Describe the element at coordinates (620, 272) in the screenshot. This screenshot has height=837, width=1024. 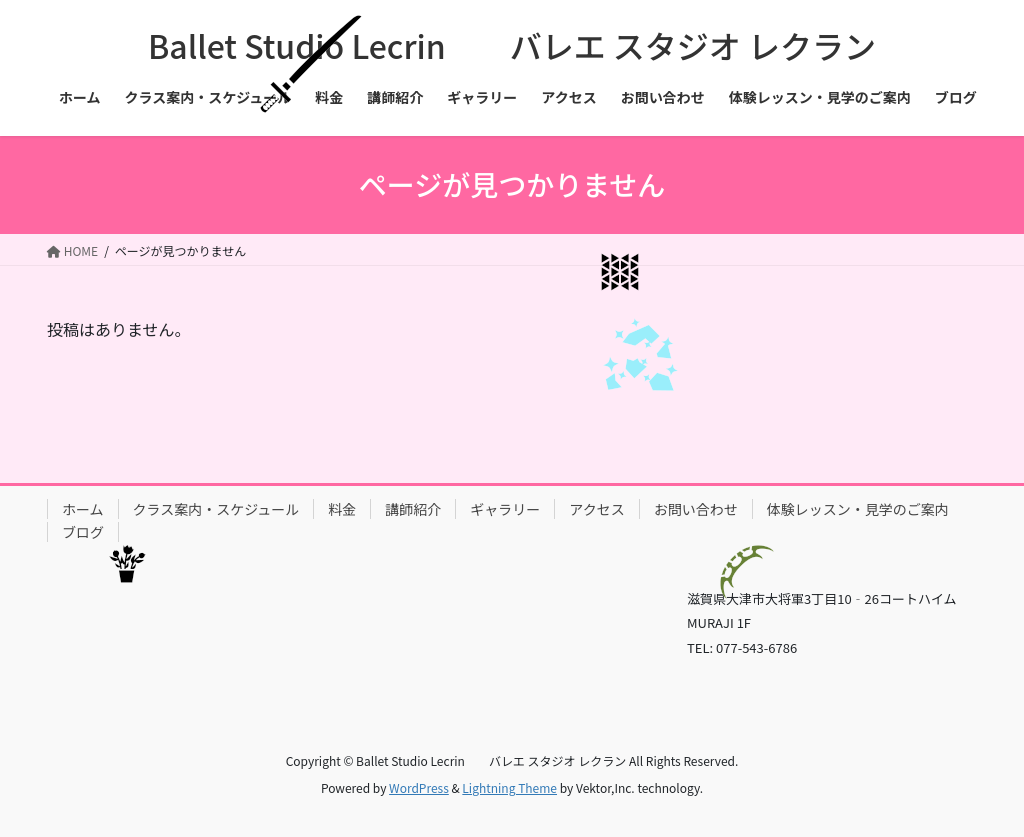
I see `decorative geometric pattern element` at that location.